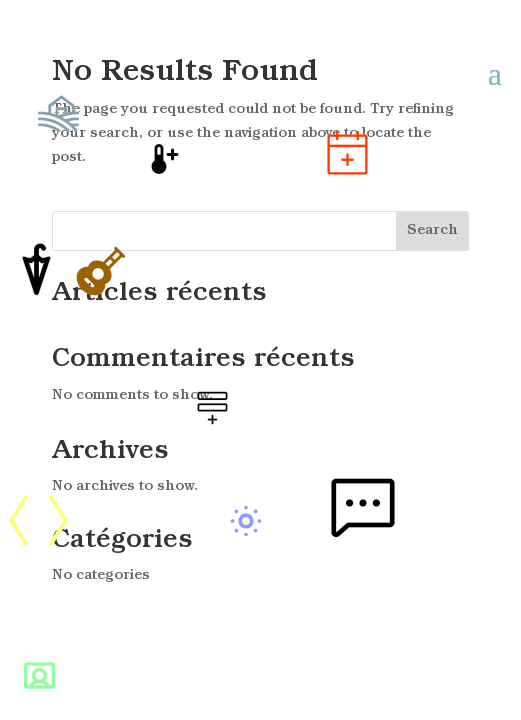 The width and height of the screenshot is (521, 720). I want to click on access music or instrument tools, so click(100, 271).